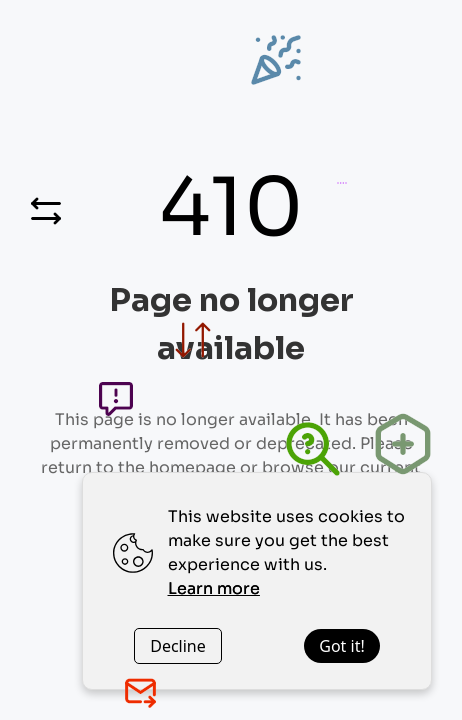  What do you see at coordinates (46, 211) in the screenshot?
I see `swap or exchange items` at bounding box center [46, 211].